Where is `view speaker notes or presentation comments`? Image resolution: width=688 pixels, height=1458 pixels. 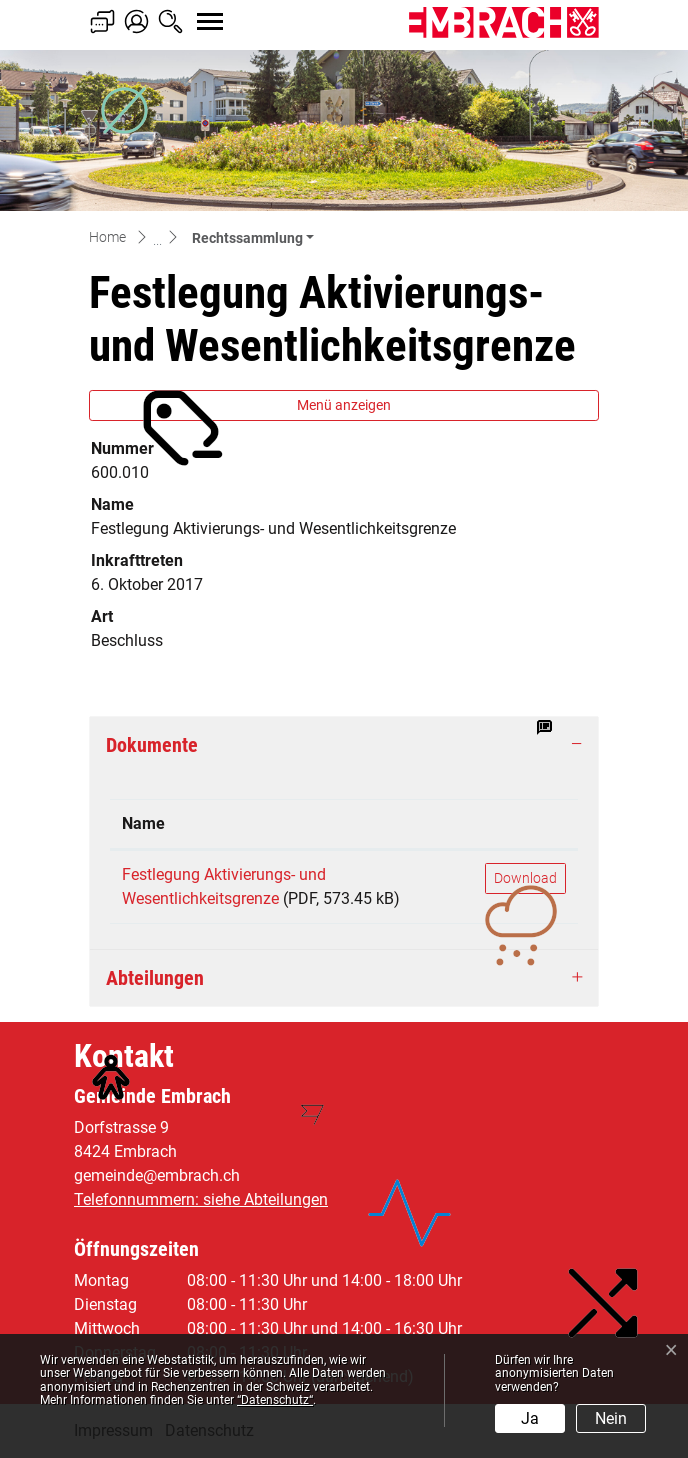
view speaker notes or presentation comments is located at coordinates (544, 727).